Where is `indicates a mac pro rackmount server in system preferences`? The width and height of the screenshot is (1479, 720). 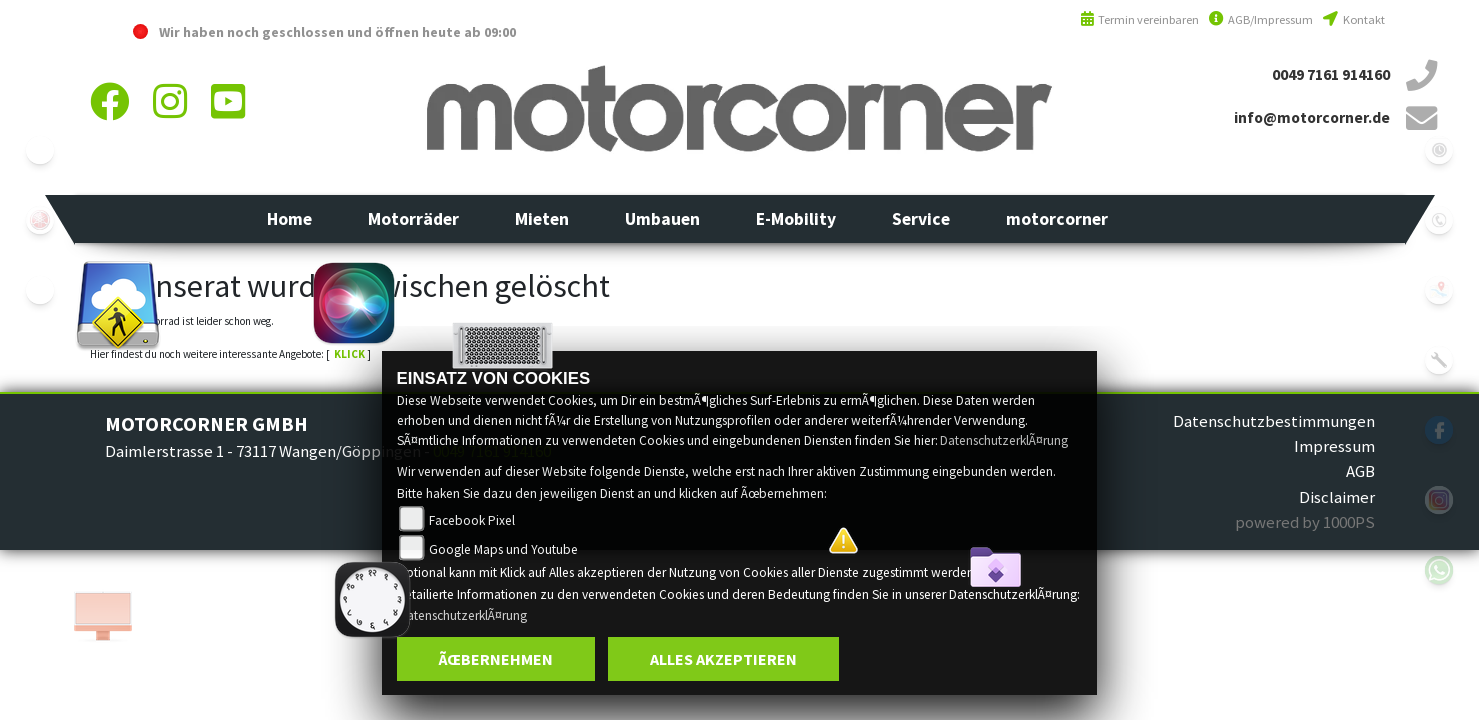
indicates a mac pro rackmount server in system preferences is located at coordinates (502, 345).